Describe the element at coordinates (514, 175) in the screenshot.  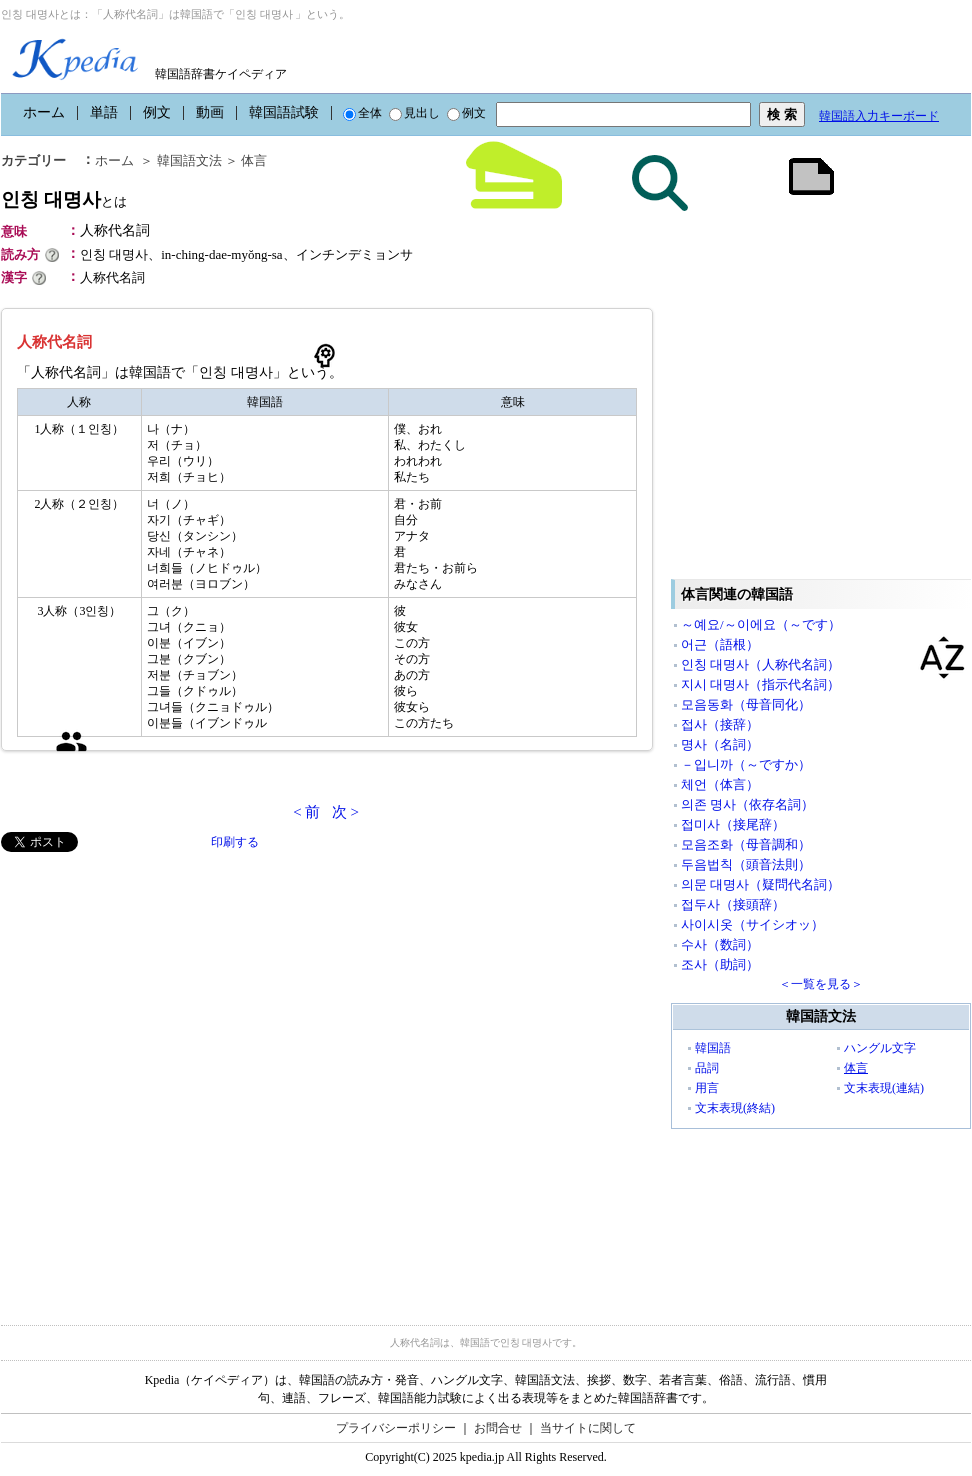
I see `attach or bind documents together` at that location.